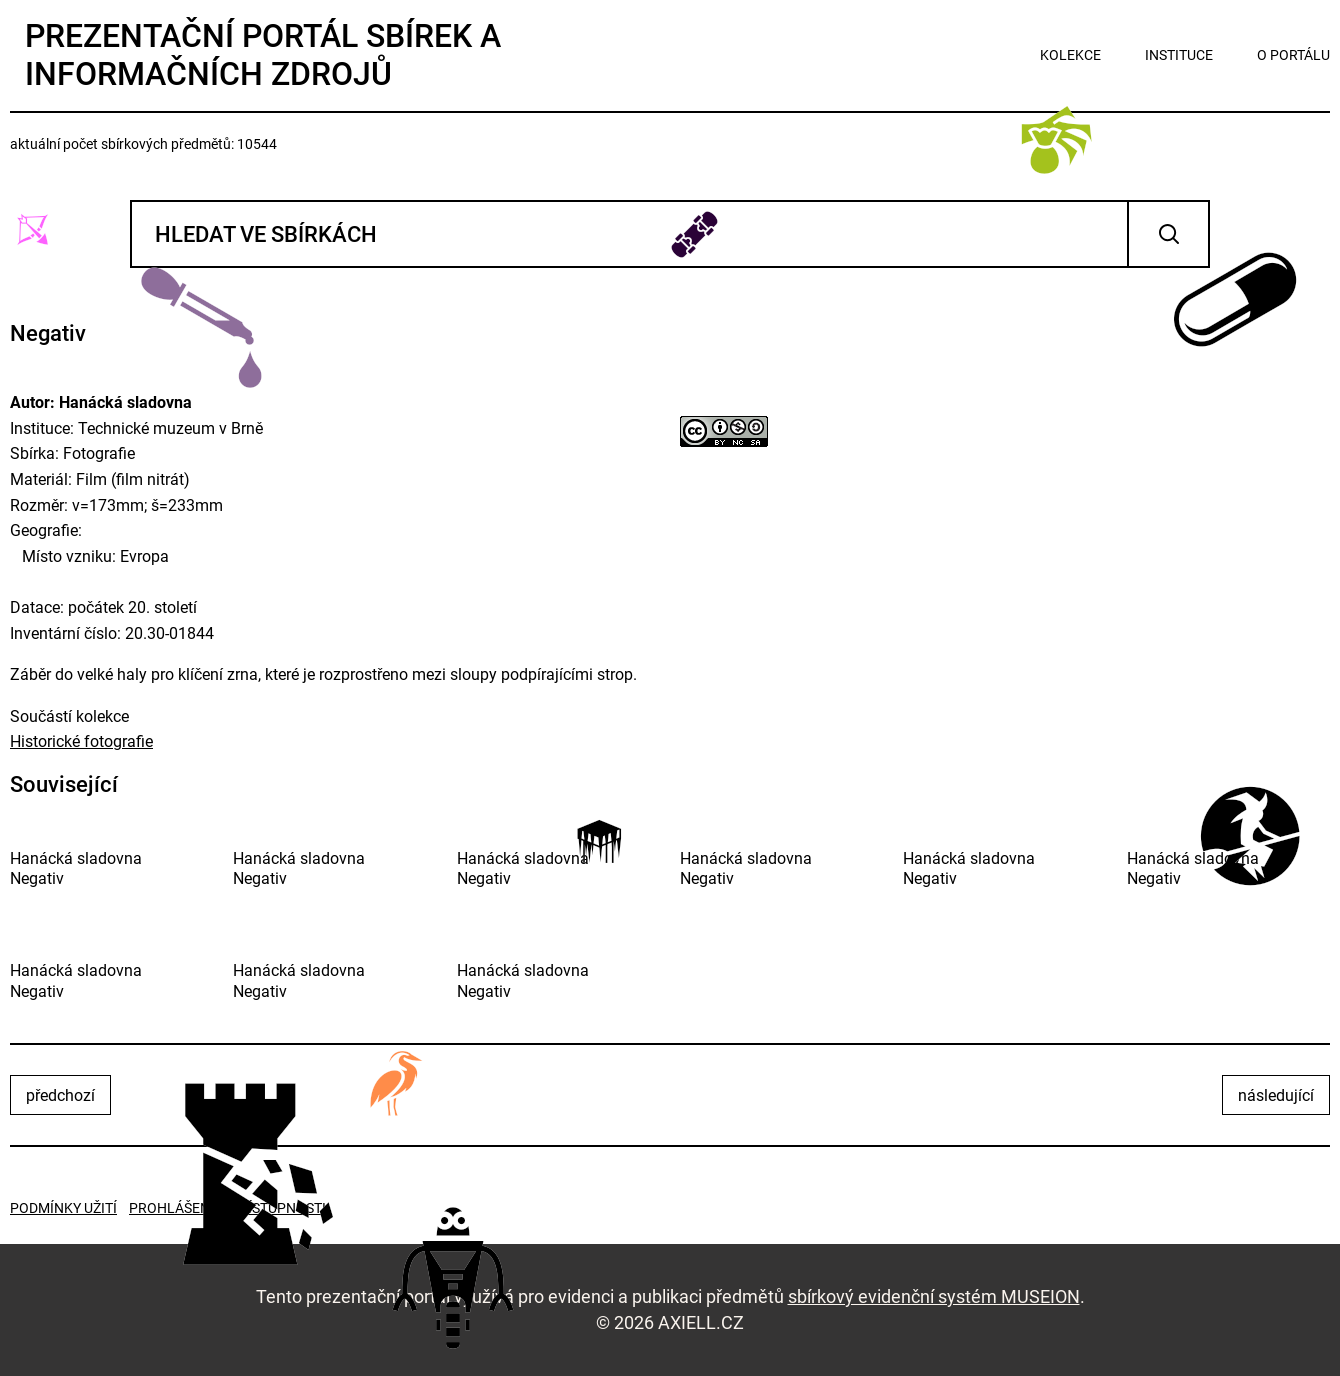  Describe the element at coordinates (1235, 302) in the screenshot. I see `access medication reminders or health tracking` at that location.